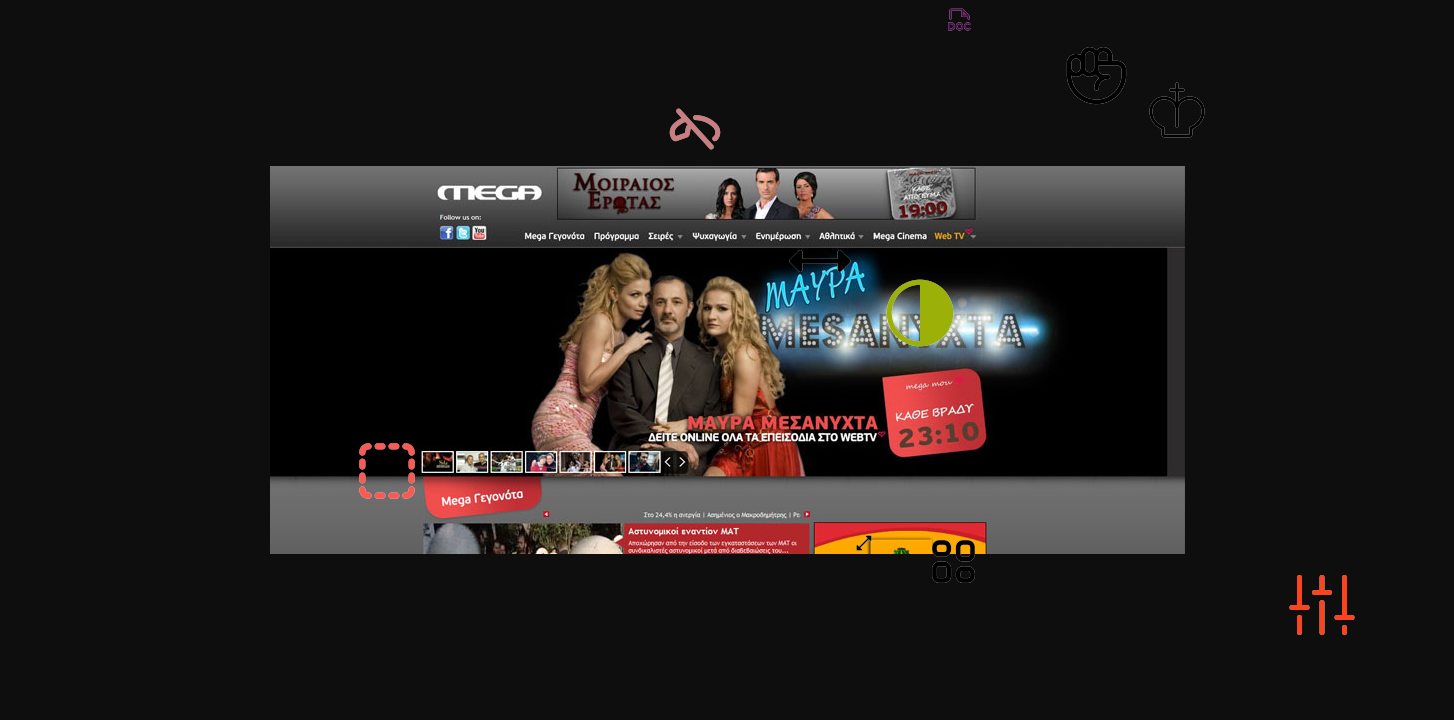 Image resolution: width=1454 pixels, height=720 pixels. Describe the element at coordinates (959, 20) in the screenshot. I see `open a document file` at that location.